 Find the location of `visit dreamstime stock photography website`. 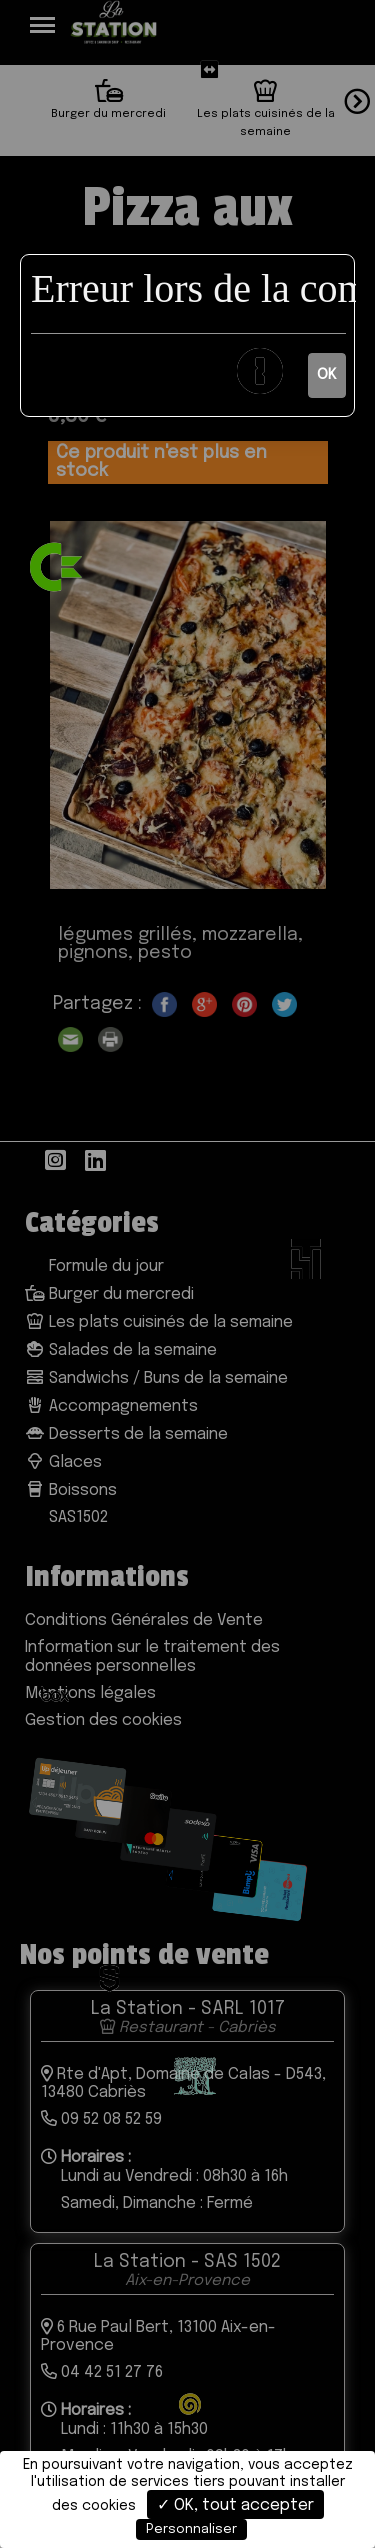

visit dreamstime stock photography website is located at coordinates (190, 2404).